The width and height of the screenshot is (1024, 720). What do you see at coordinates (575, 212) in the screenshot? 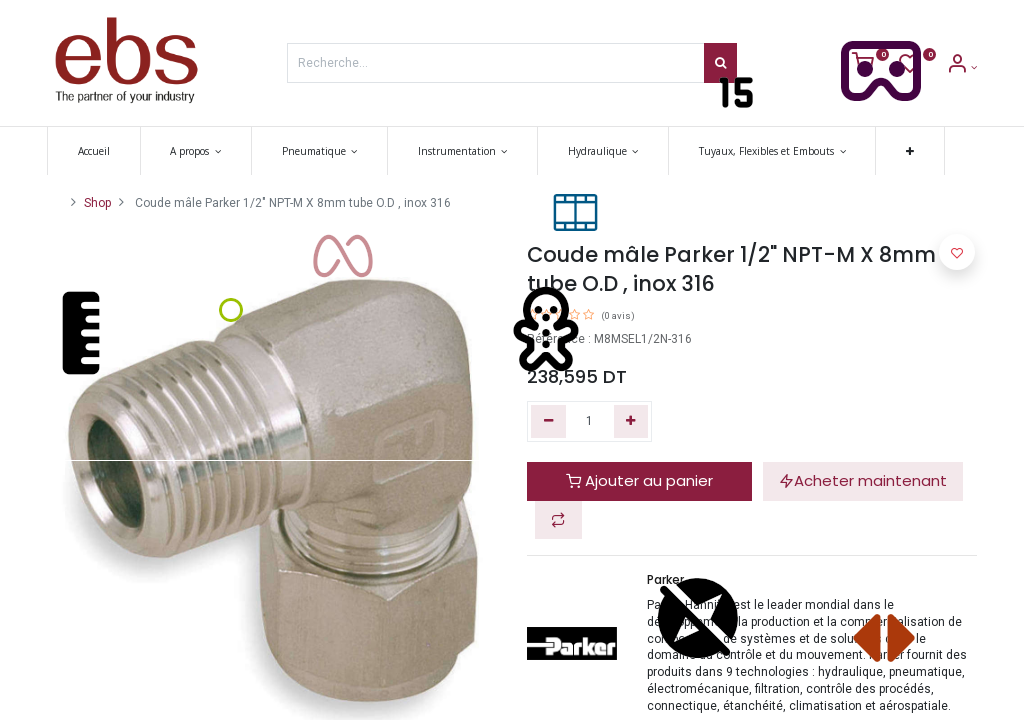
I see `view video or film content` at bounding box center [575, 212].